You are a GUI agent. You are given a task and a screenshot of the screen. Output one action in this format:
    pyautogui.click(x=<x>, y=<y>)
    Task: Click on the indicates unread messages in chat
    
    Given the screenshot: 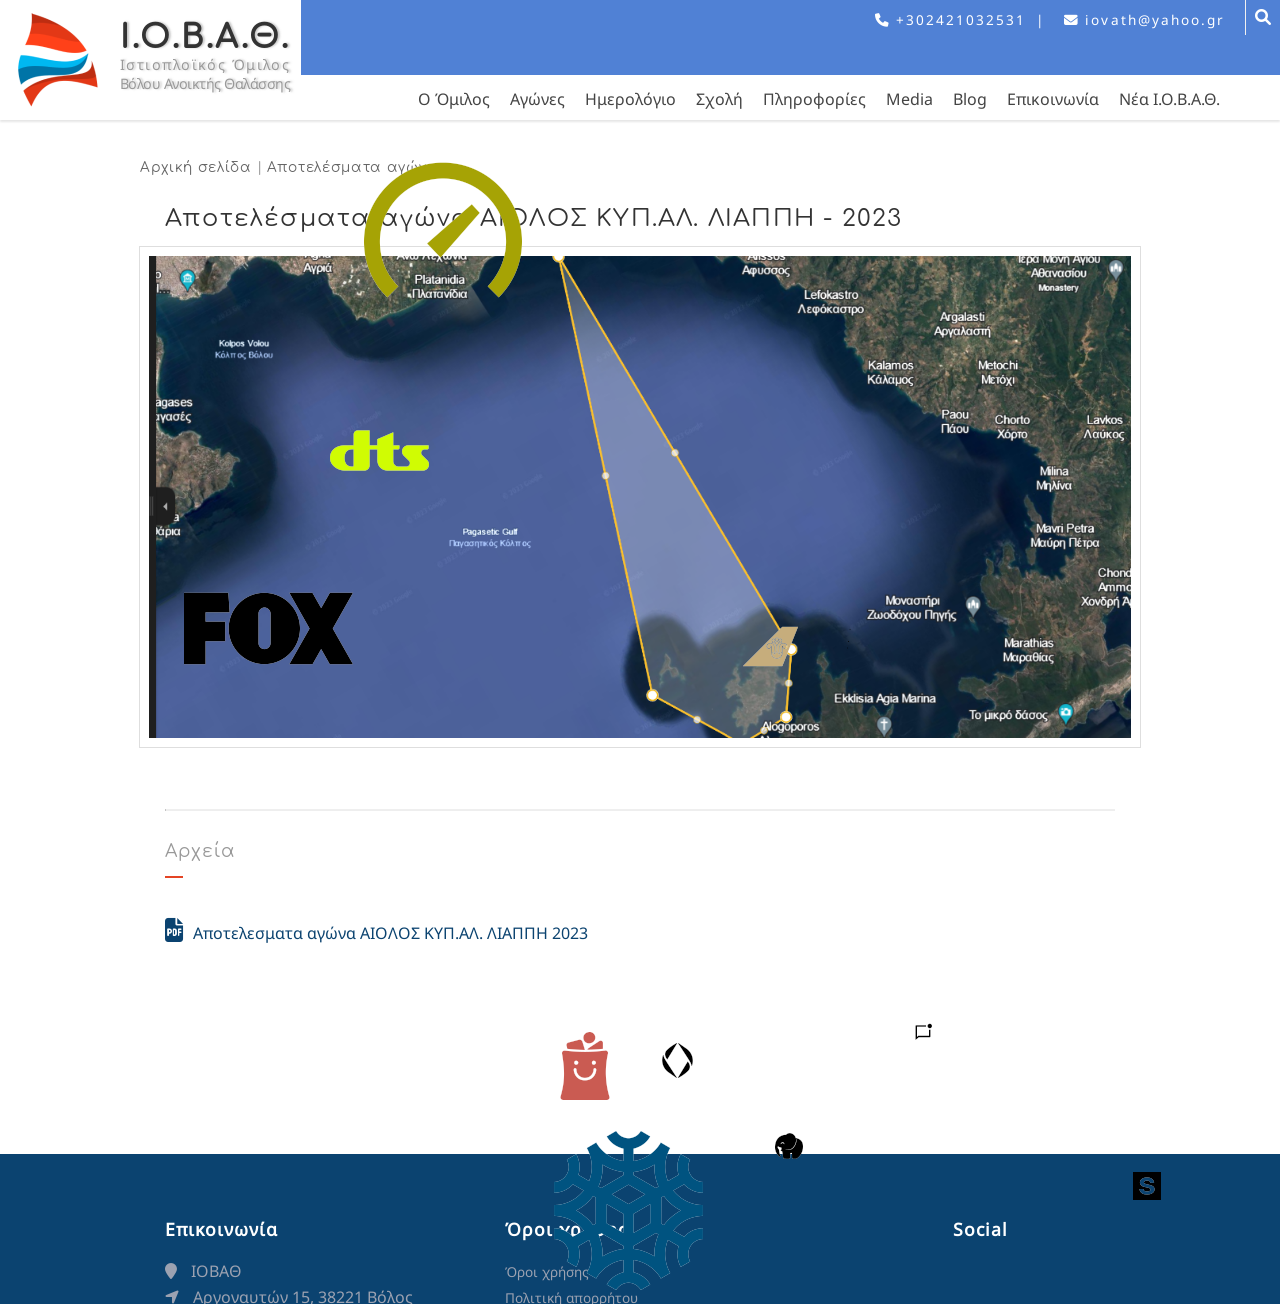 What is the action you would take?
    pyautogui.click(x=923, y=1032)
    